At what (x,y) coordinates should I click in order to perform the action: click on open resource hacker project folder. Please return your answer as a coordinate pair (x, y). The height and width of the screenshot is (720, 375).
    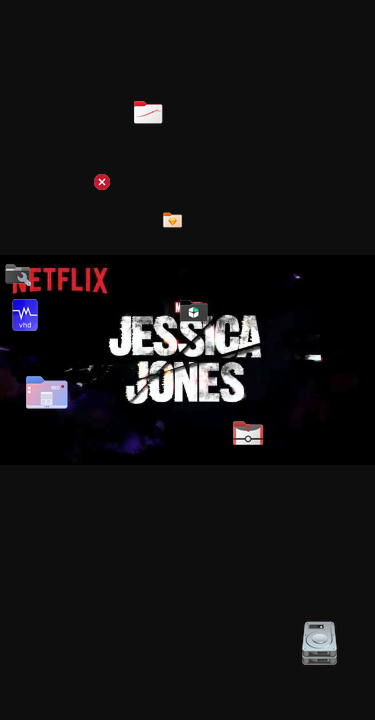
    Looking at the image, I should click on (17, 274).